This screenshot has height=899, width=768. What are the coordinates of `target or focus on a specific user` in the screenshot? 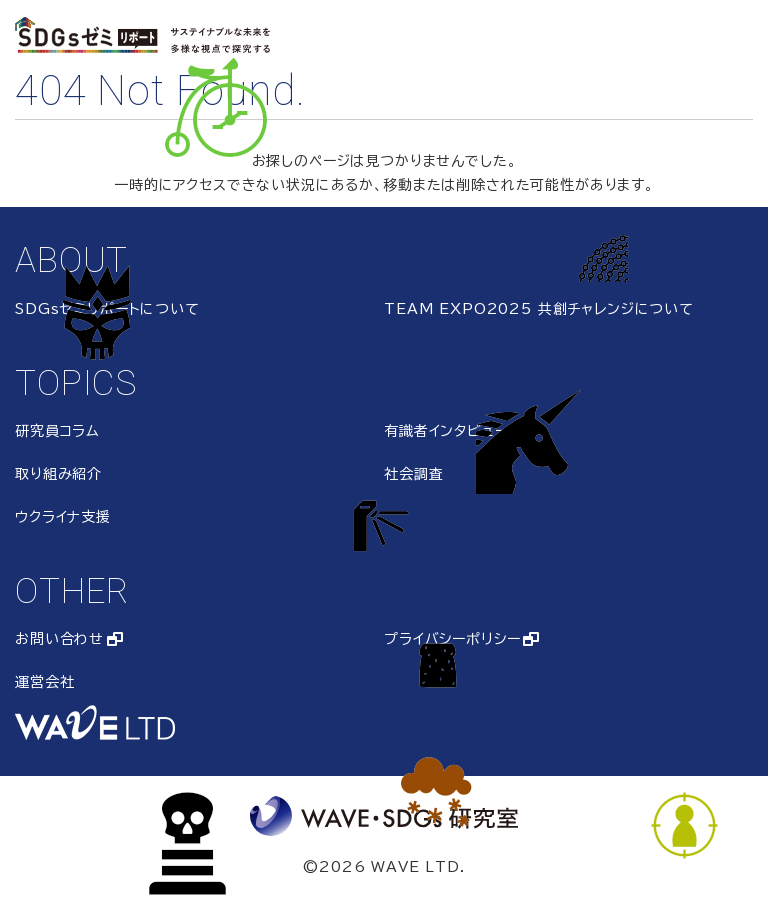 It's located at (684, 825).